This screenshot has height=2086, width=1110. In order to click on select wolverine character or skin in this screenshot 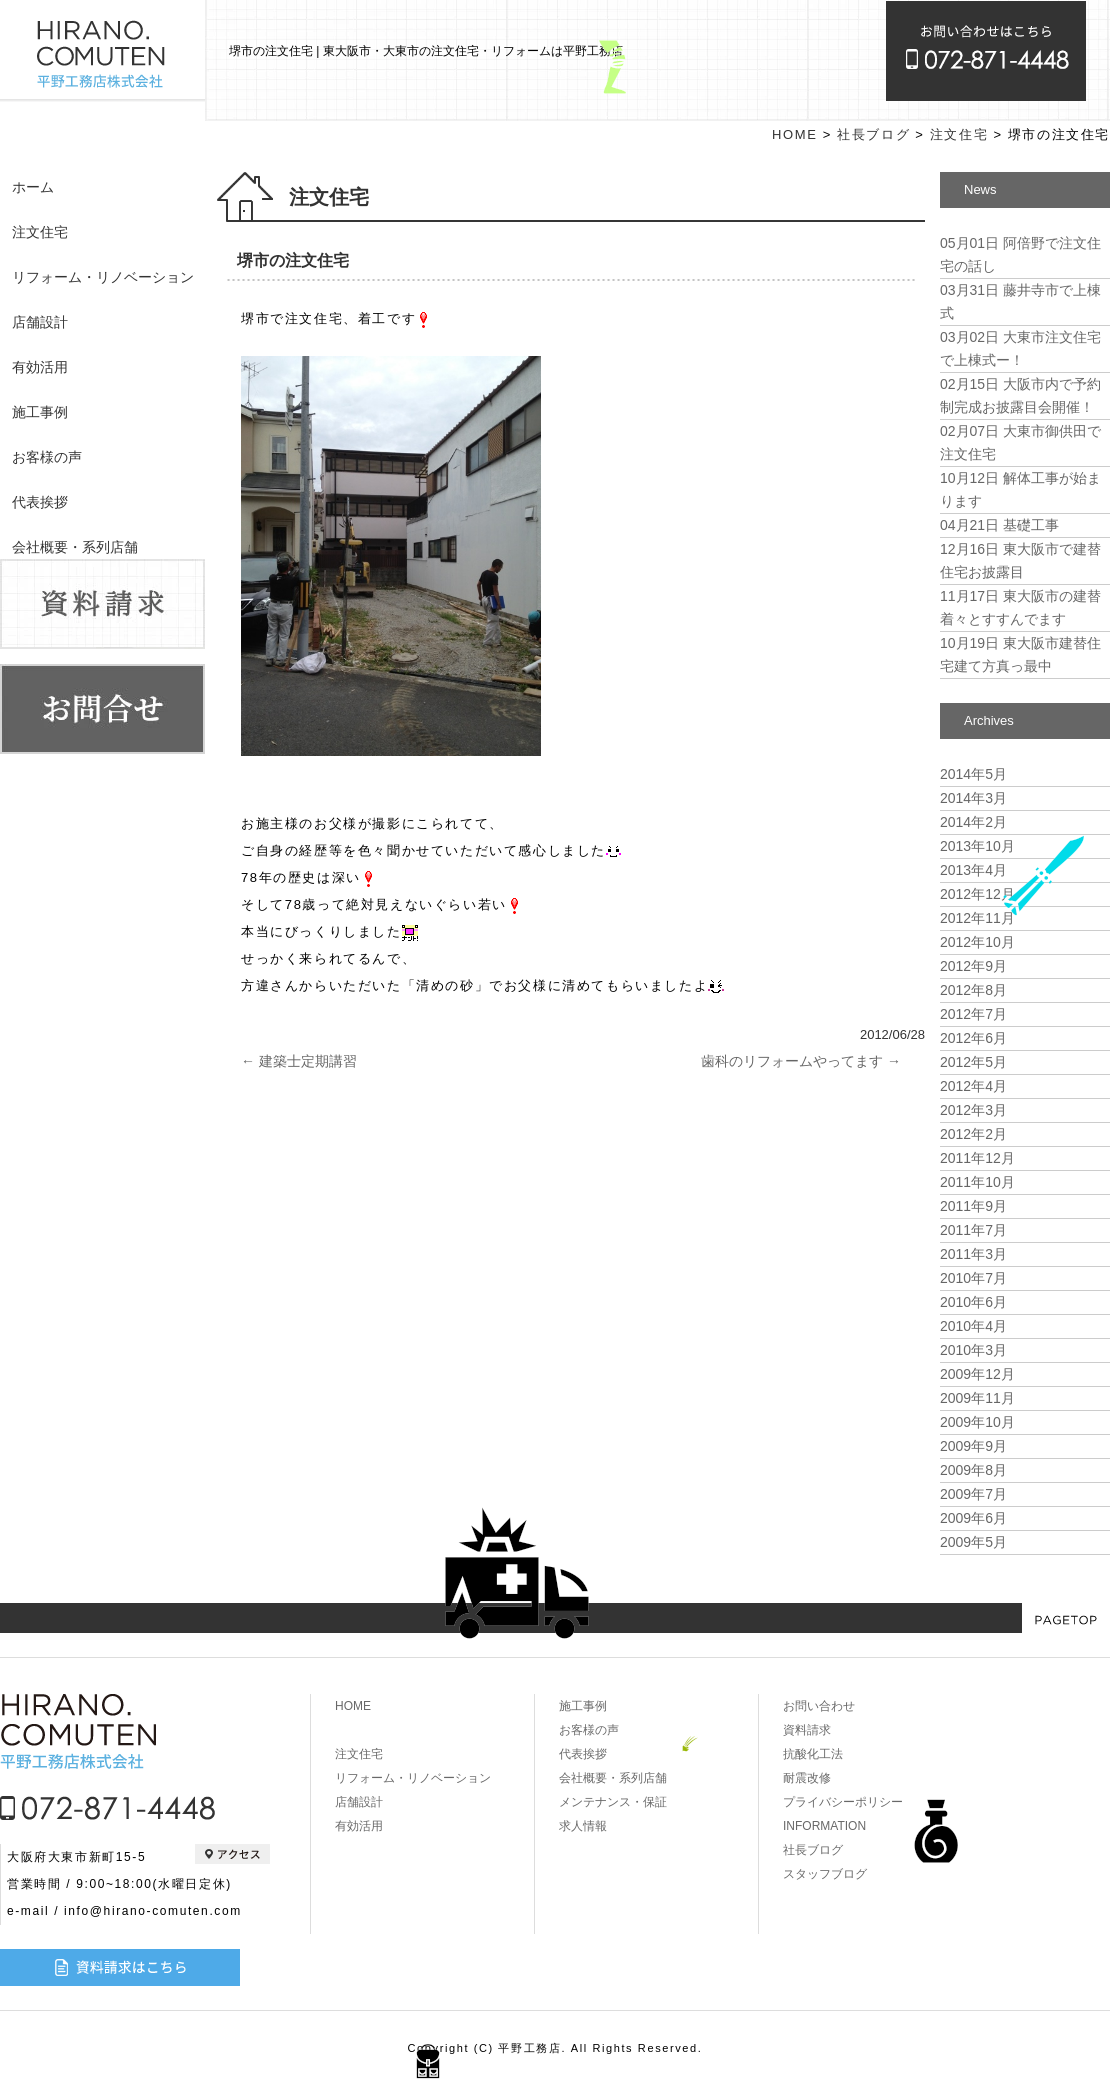, I will do `click(690, 1743)`.